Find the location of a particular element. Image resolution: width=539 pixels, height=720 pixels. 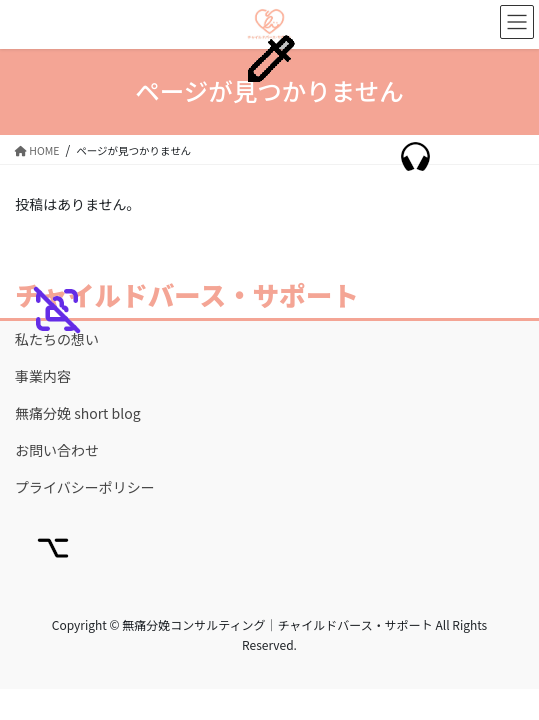

access control disabled is located at coordinates (57, 310).